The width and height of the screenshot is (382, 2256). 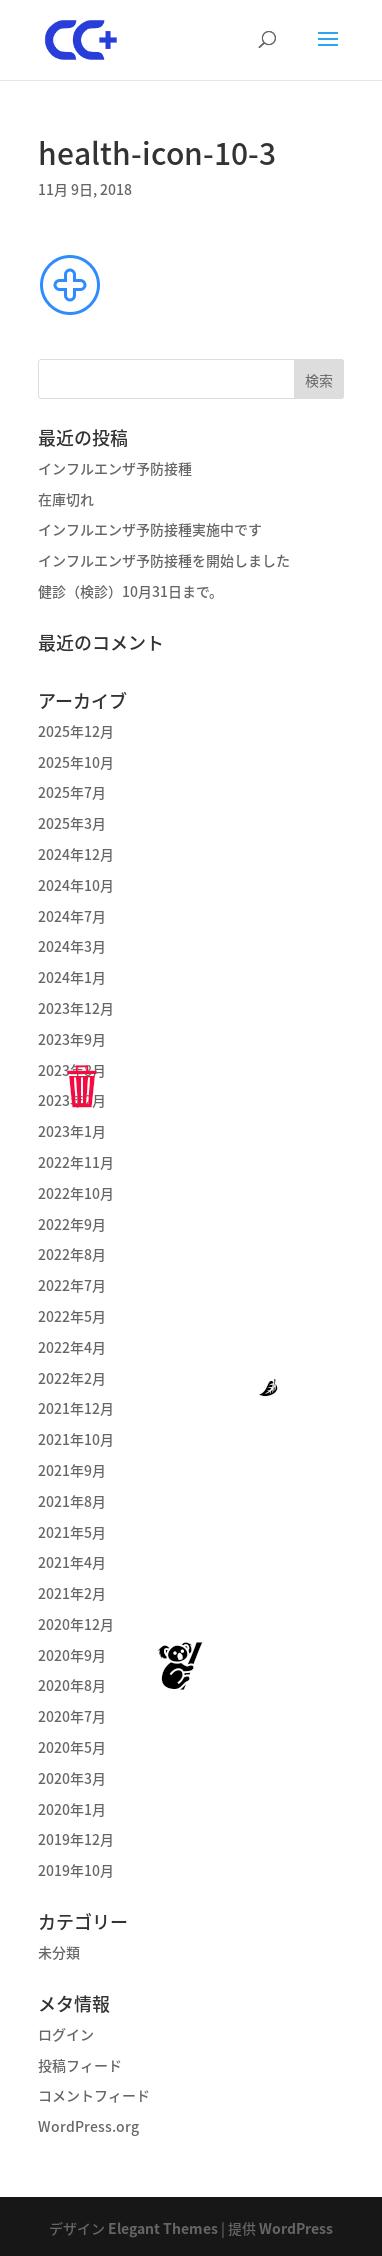 I want to click on indicates autumn or seasonal theme, so click(x=268, y=1388).